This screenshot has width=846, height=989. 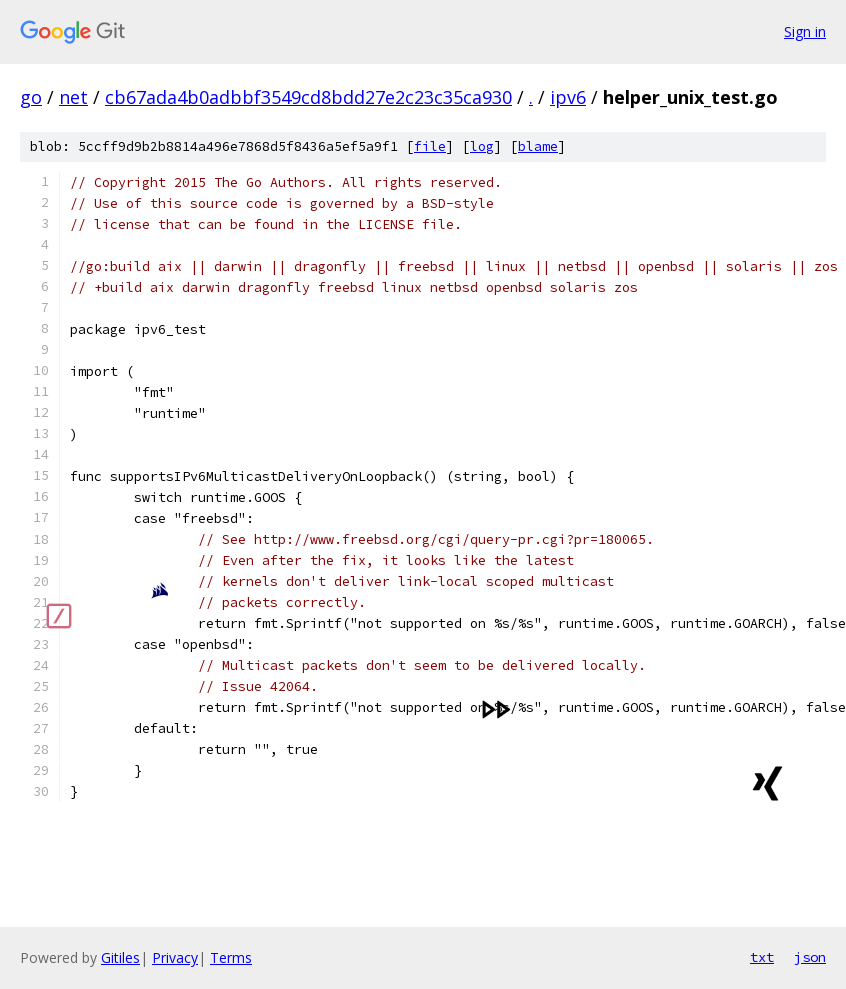 What do you see at coordinates (767, 783) in the screenshot?
I see `link to xing professional network profile` at bounding box center [767, 783].